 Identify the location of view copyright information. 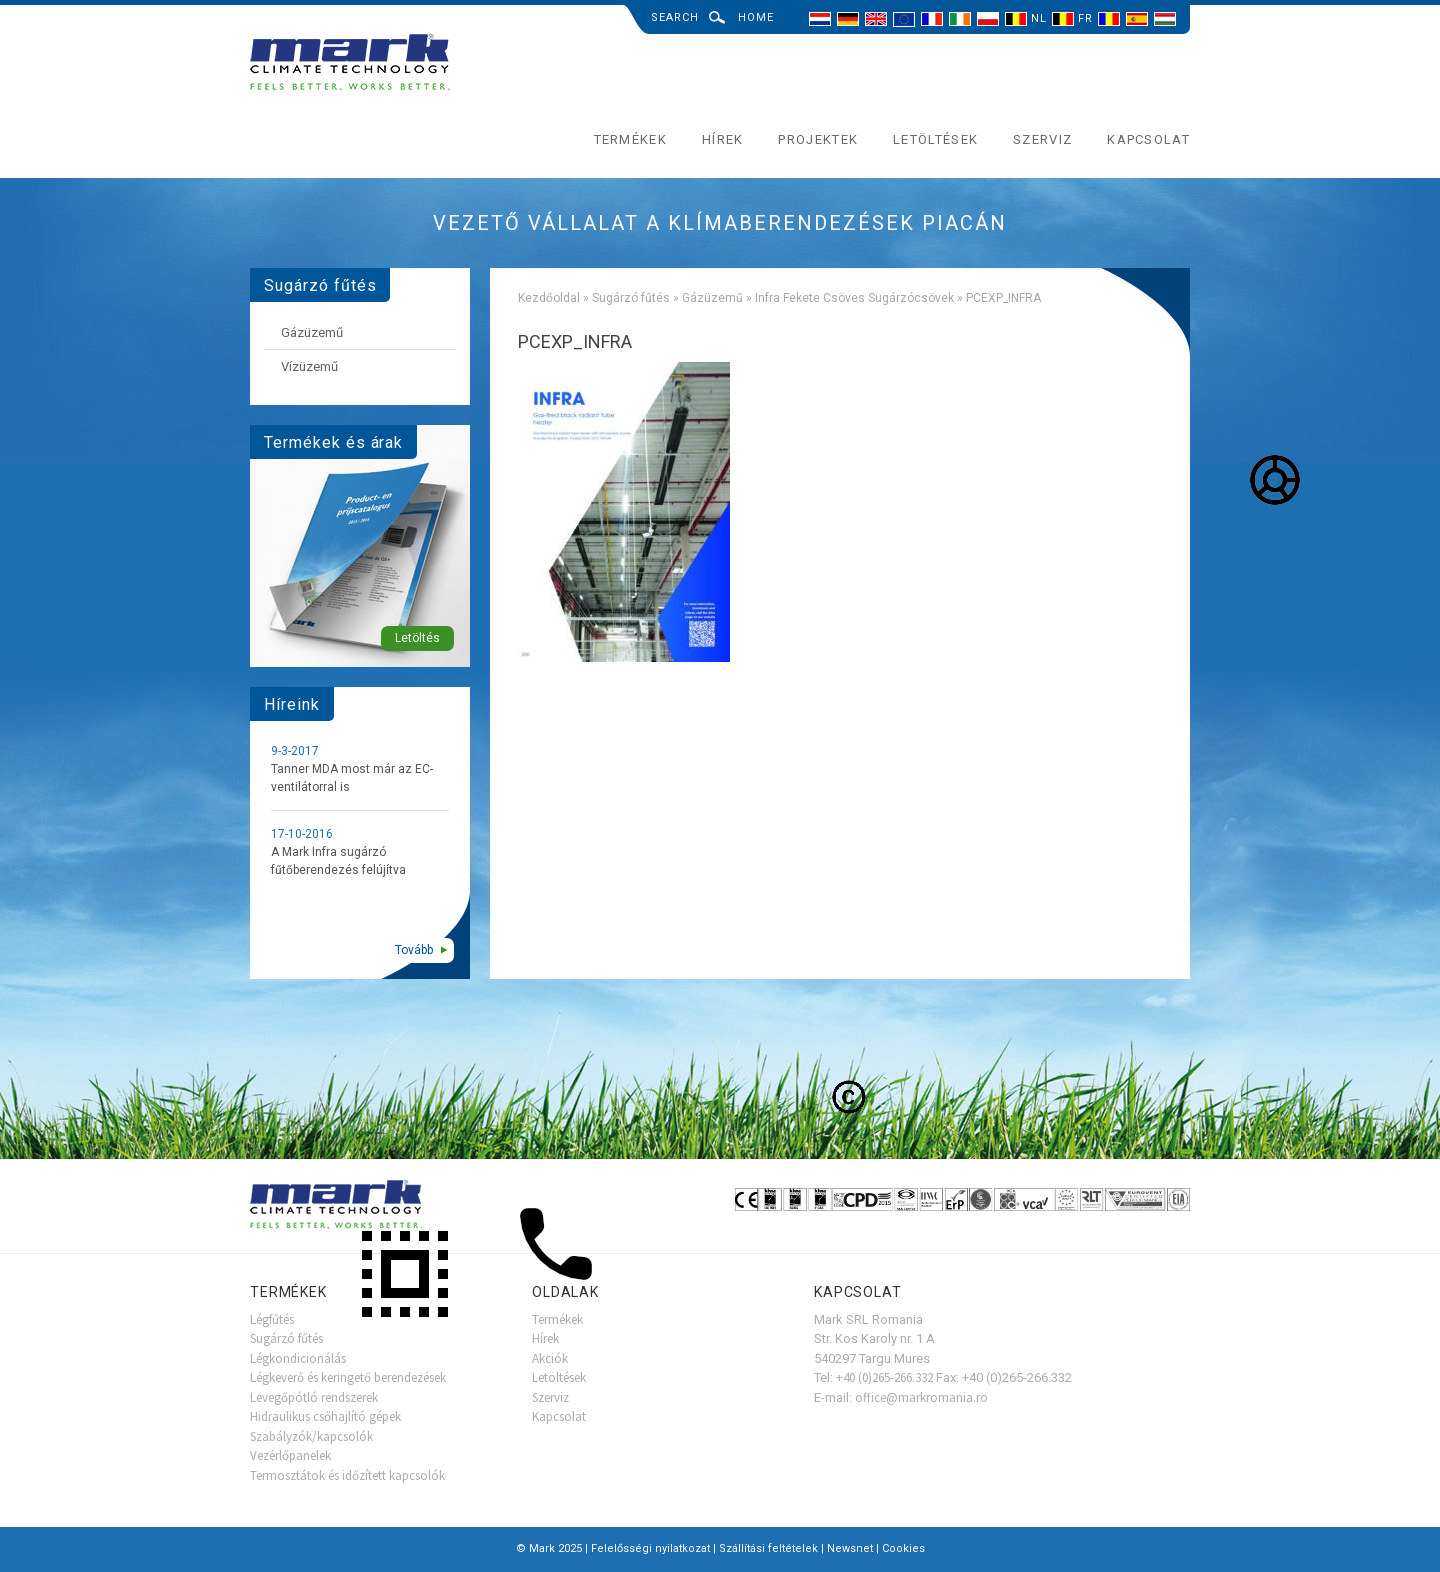
(849, 1097).